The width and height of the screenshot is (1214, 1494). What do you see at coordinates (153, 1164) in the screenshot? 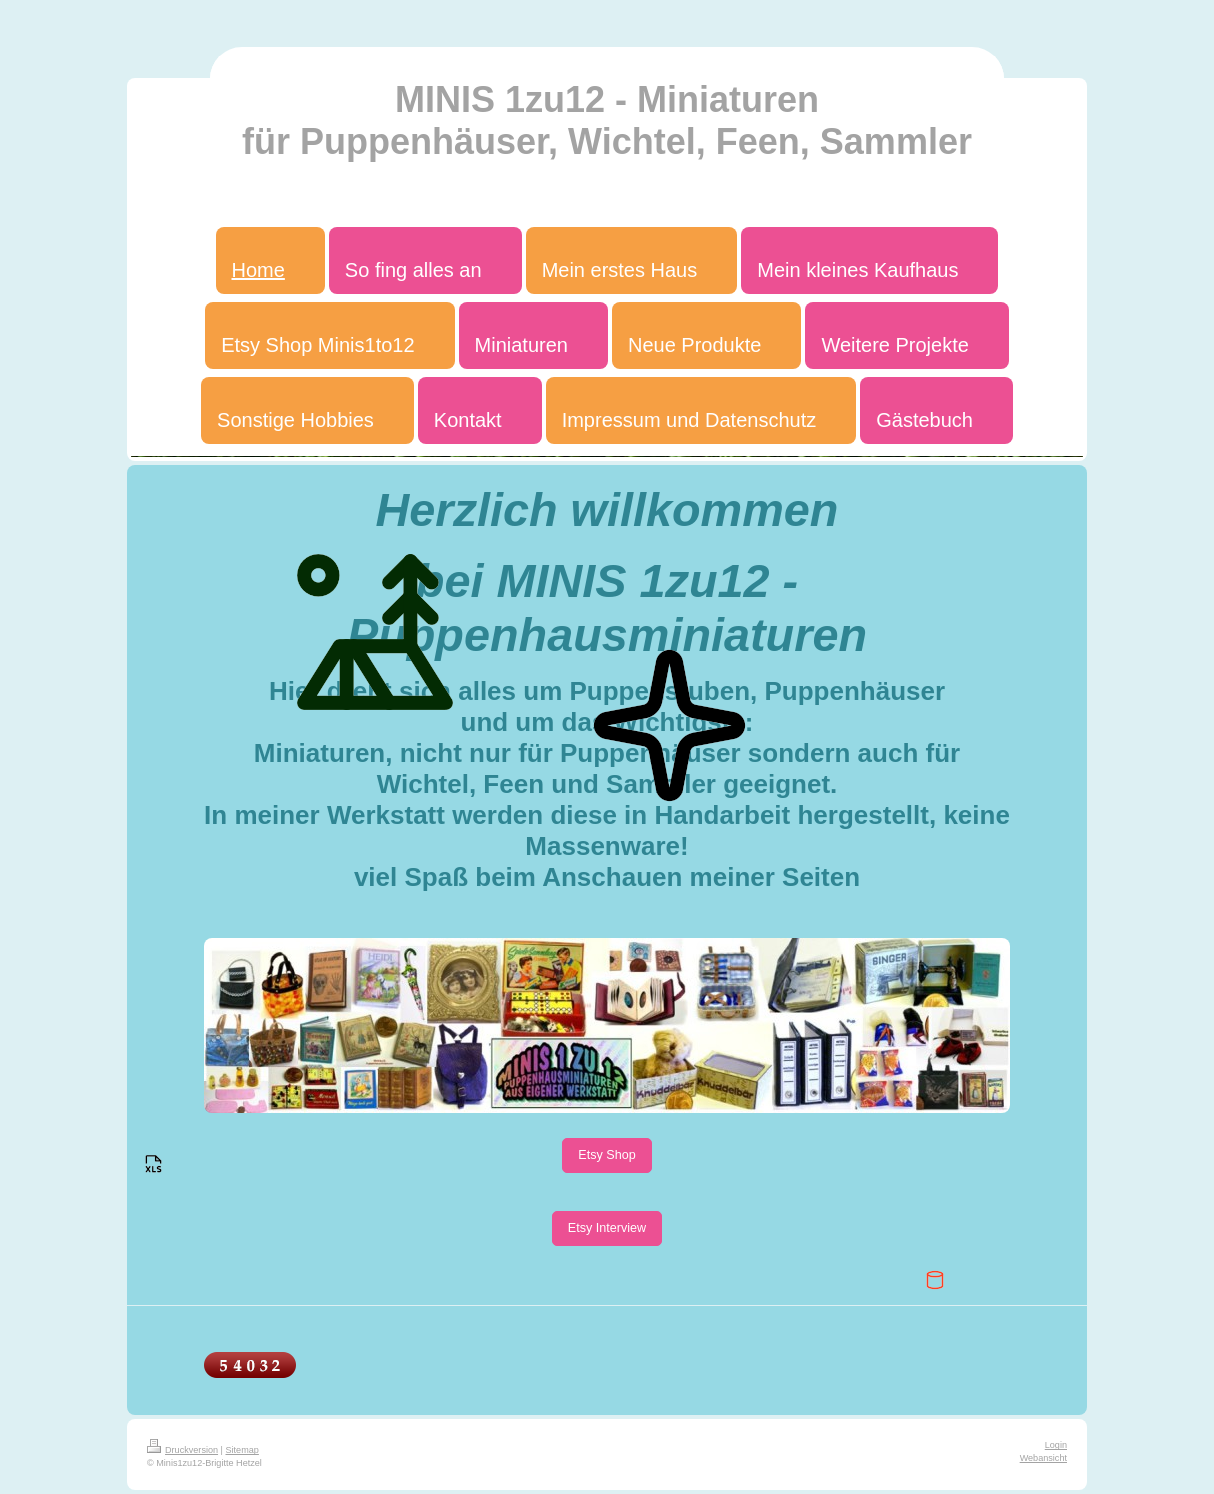
I see `open or view an excel spreadsheet file` at bounding box center [153, 1164].